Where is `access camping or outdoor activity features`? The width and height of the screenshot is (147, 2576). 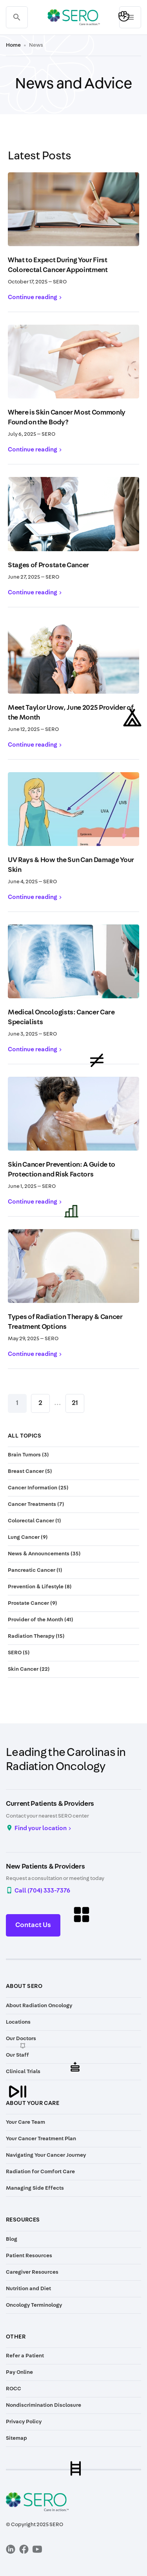
access camping or outdoor activity features is located at coordinates (132, 718).